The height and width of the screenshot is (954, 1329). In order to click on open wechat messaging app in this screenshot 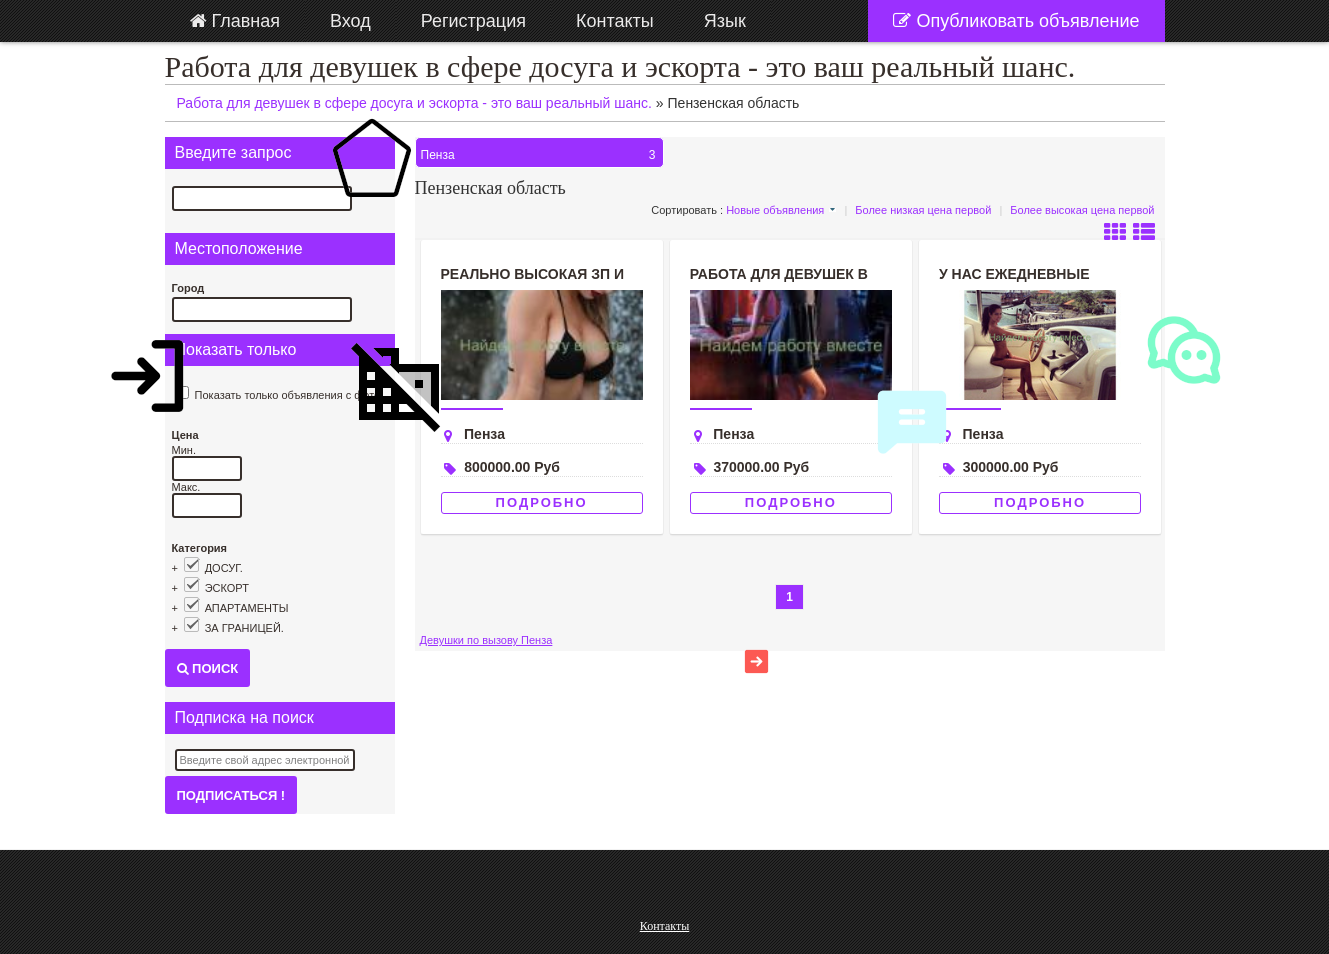, I will do `click(1184, 350)`.